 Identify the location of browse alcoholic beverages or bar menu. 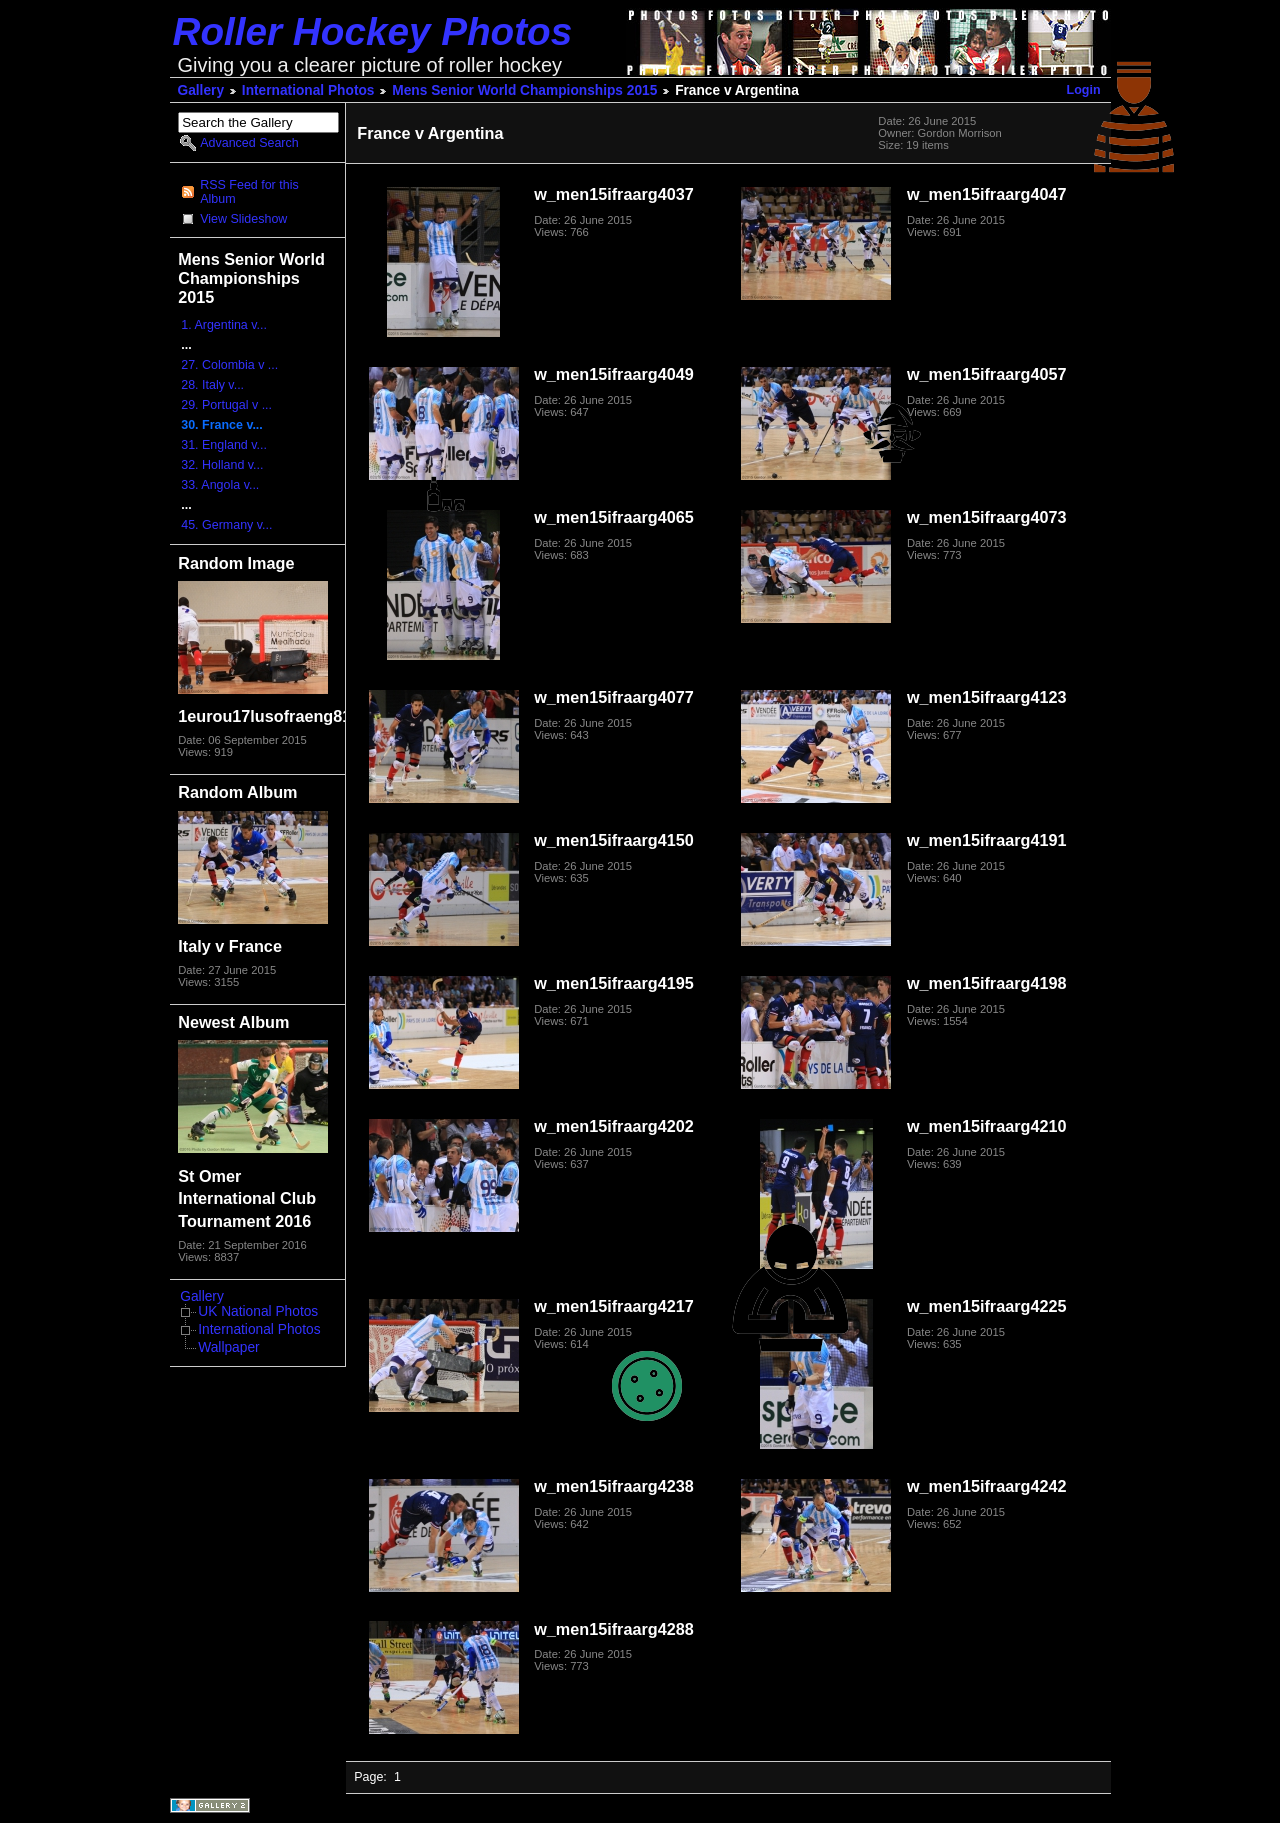
(446, 494).